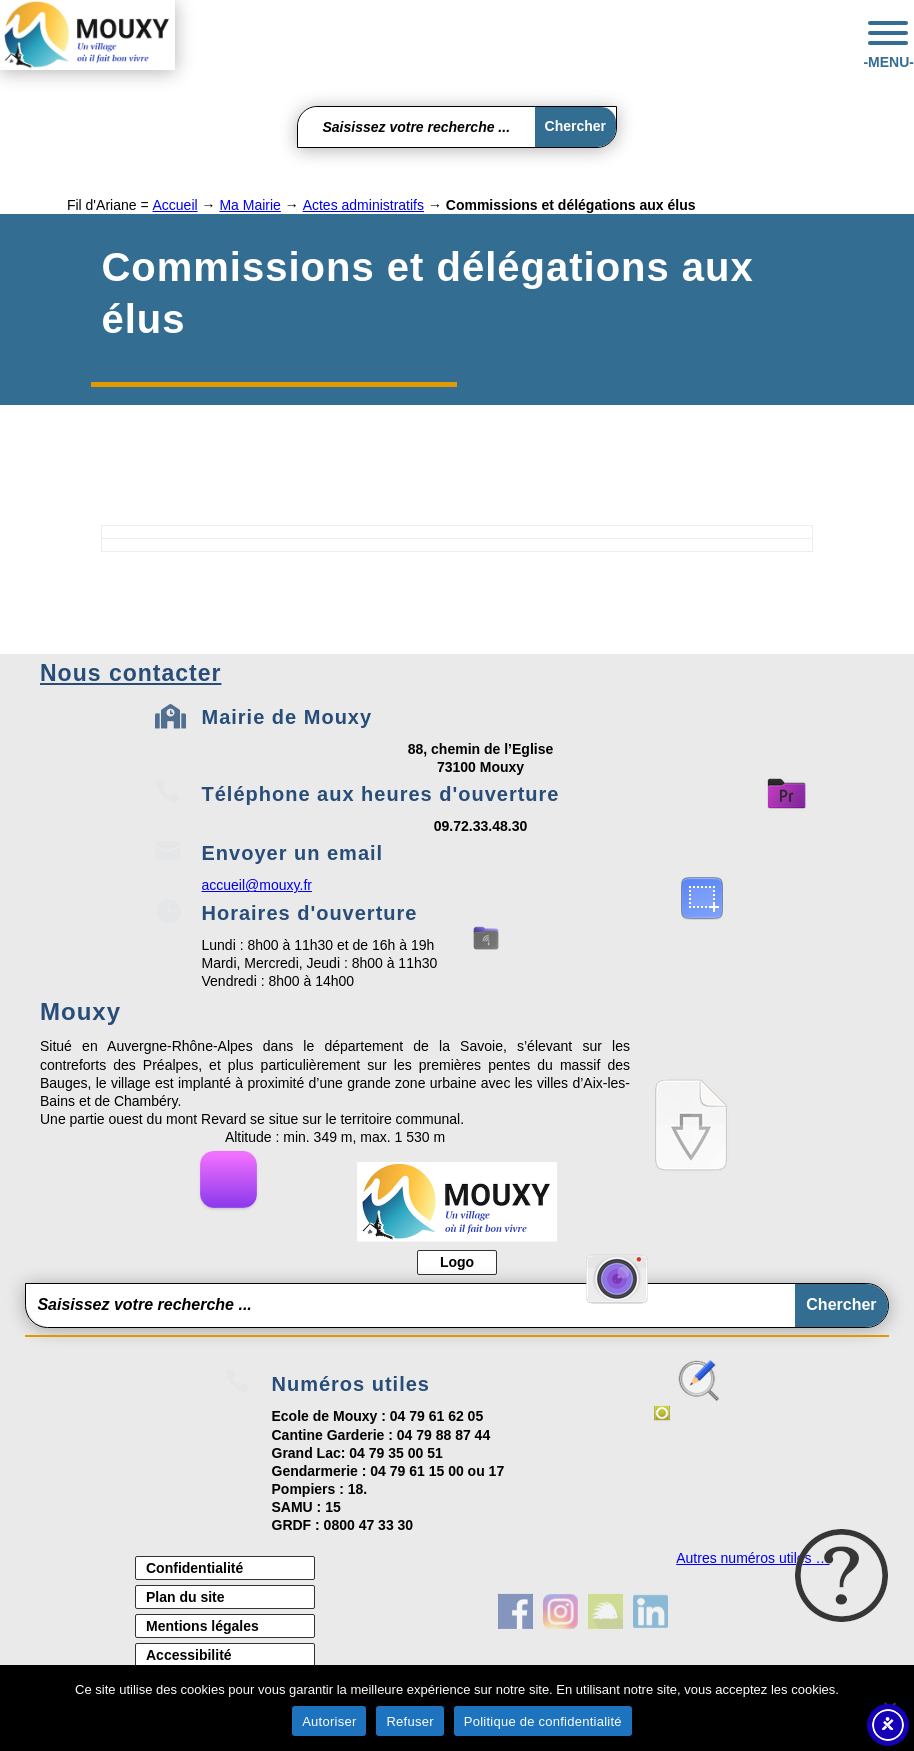  What do you see at coordinates (841, 1575) in the screenshot?
I see `access help or support documentation` at bounding box center [841, 1575].